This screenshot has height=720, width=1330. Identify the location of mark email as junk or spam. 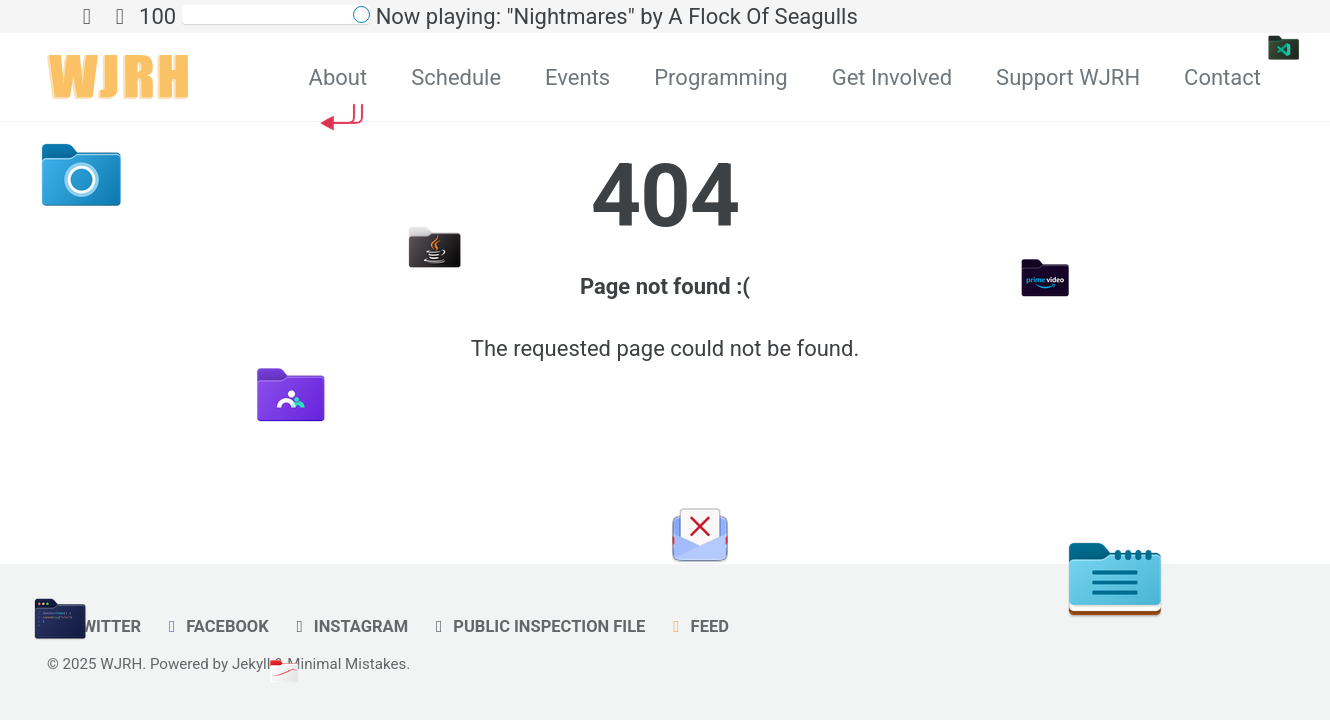
(700, 536).